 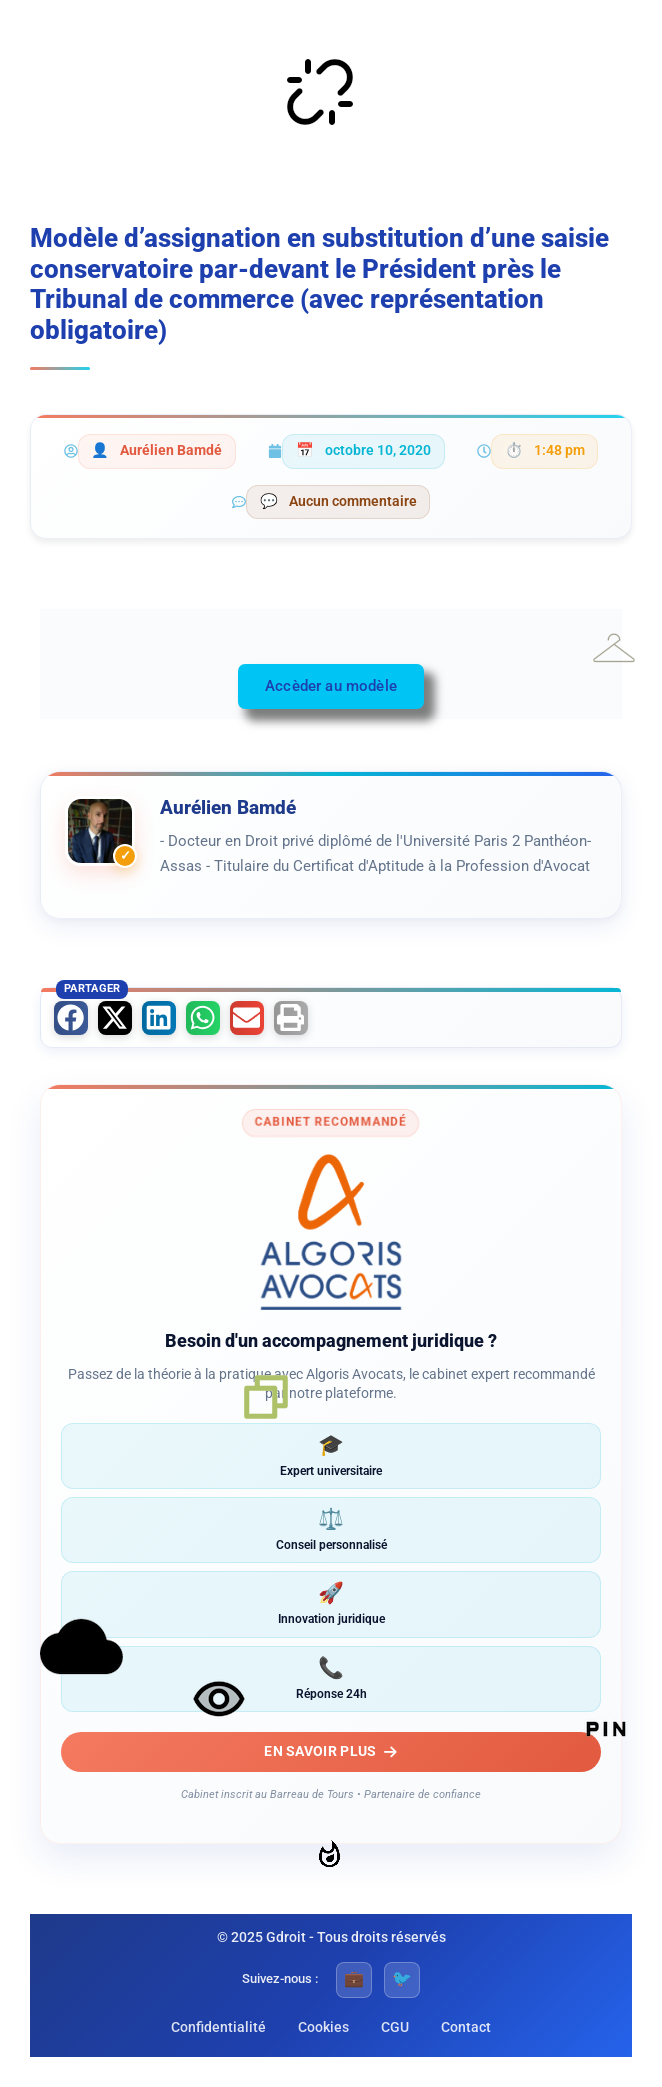 I want to click on remove or break a link connection, so click(x=320, y=92).